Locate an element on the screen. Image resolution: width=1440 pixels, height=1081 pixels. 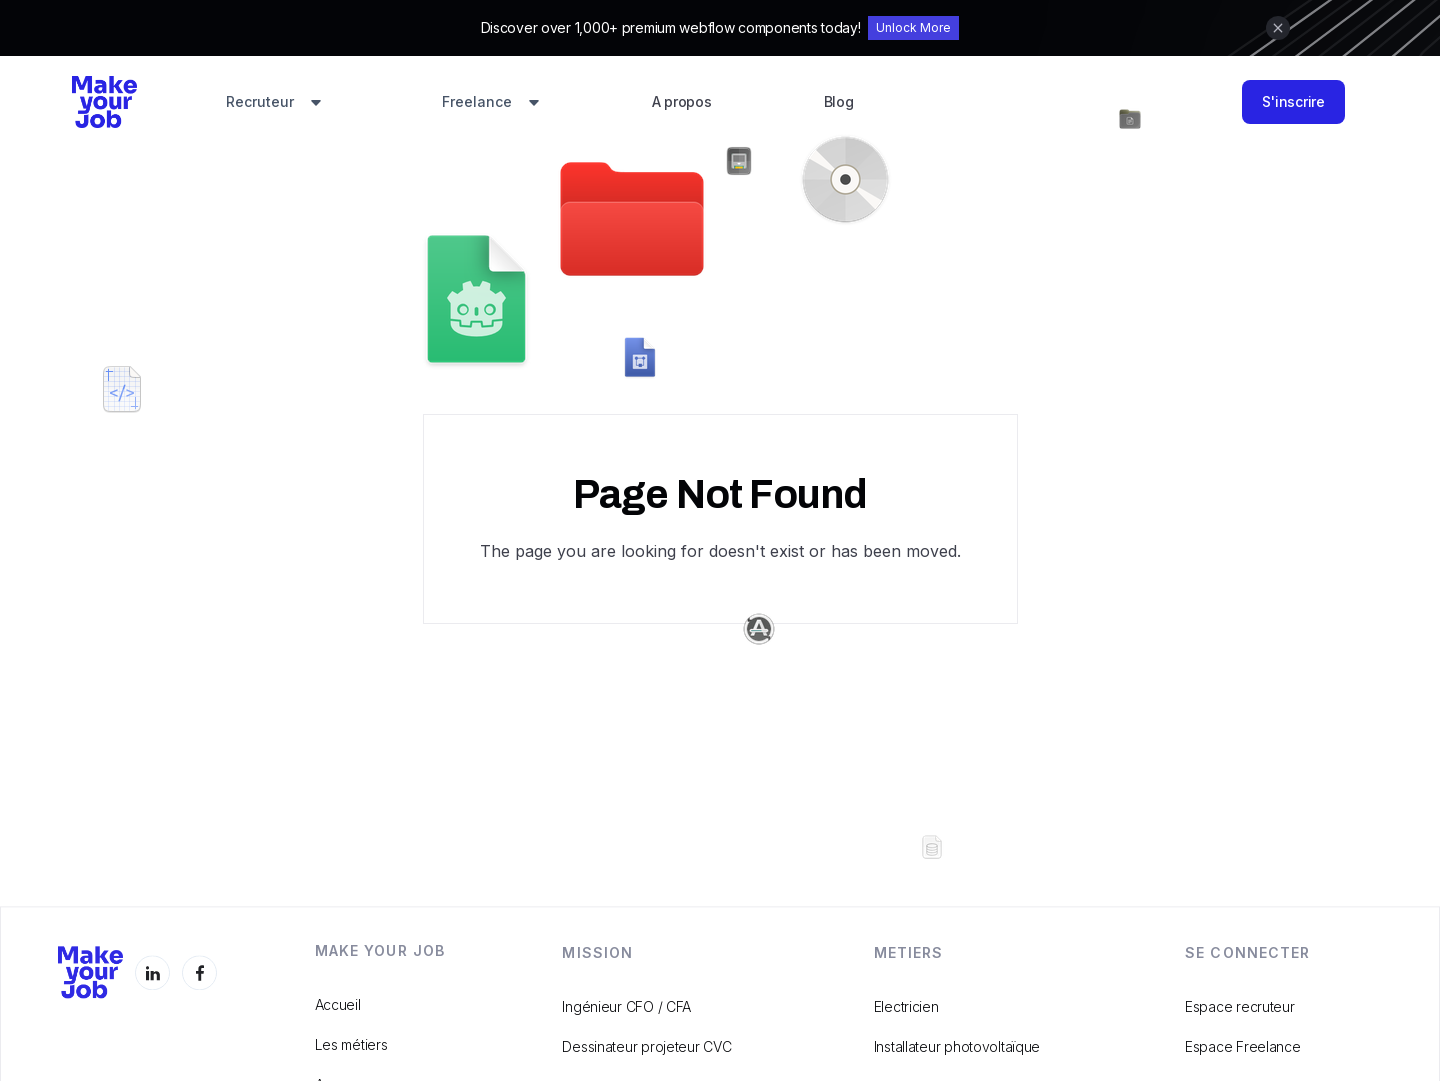
a Microsoft Visio diagram file is located at coordinates (640, 358).